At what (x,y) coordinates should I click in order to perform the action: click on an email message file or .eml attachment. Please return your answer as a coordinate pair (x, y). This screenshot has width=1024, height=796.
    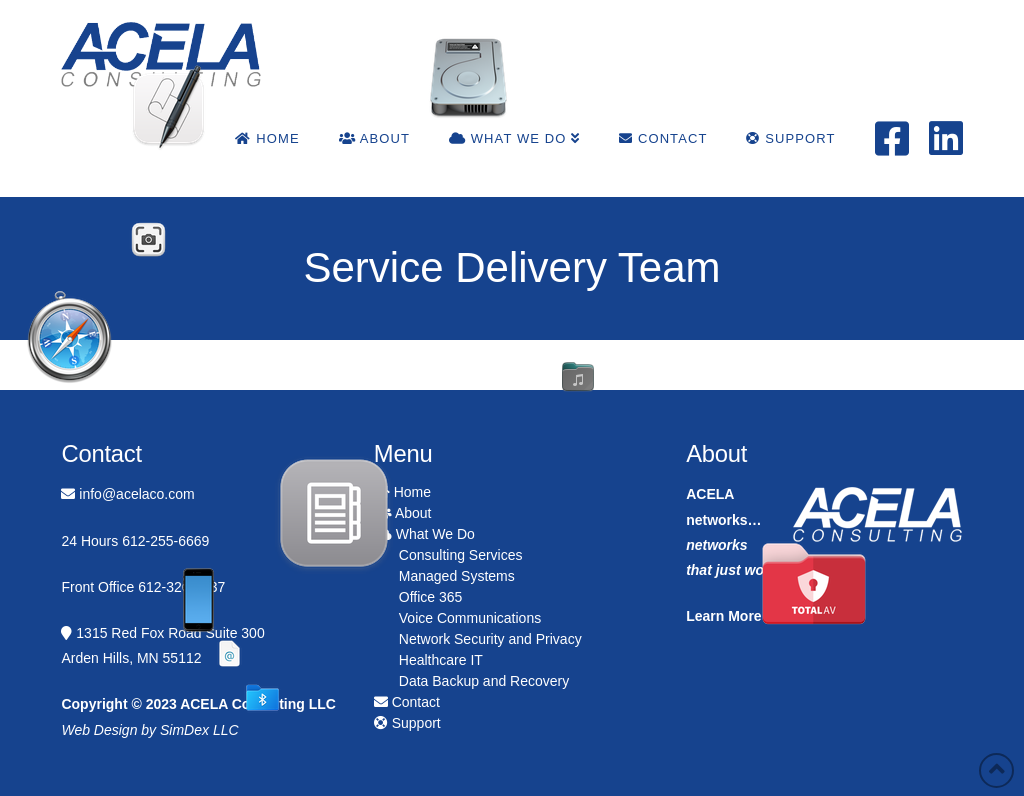
    Looking at the image, I should click on (229, 653).